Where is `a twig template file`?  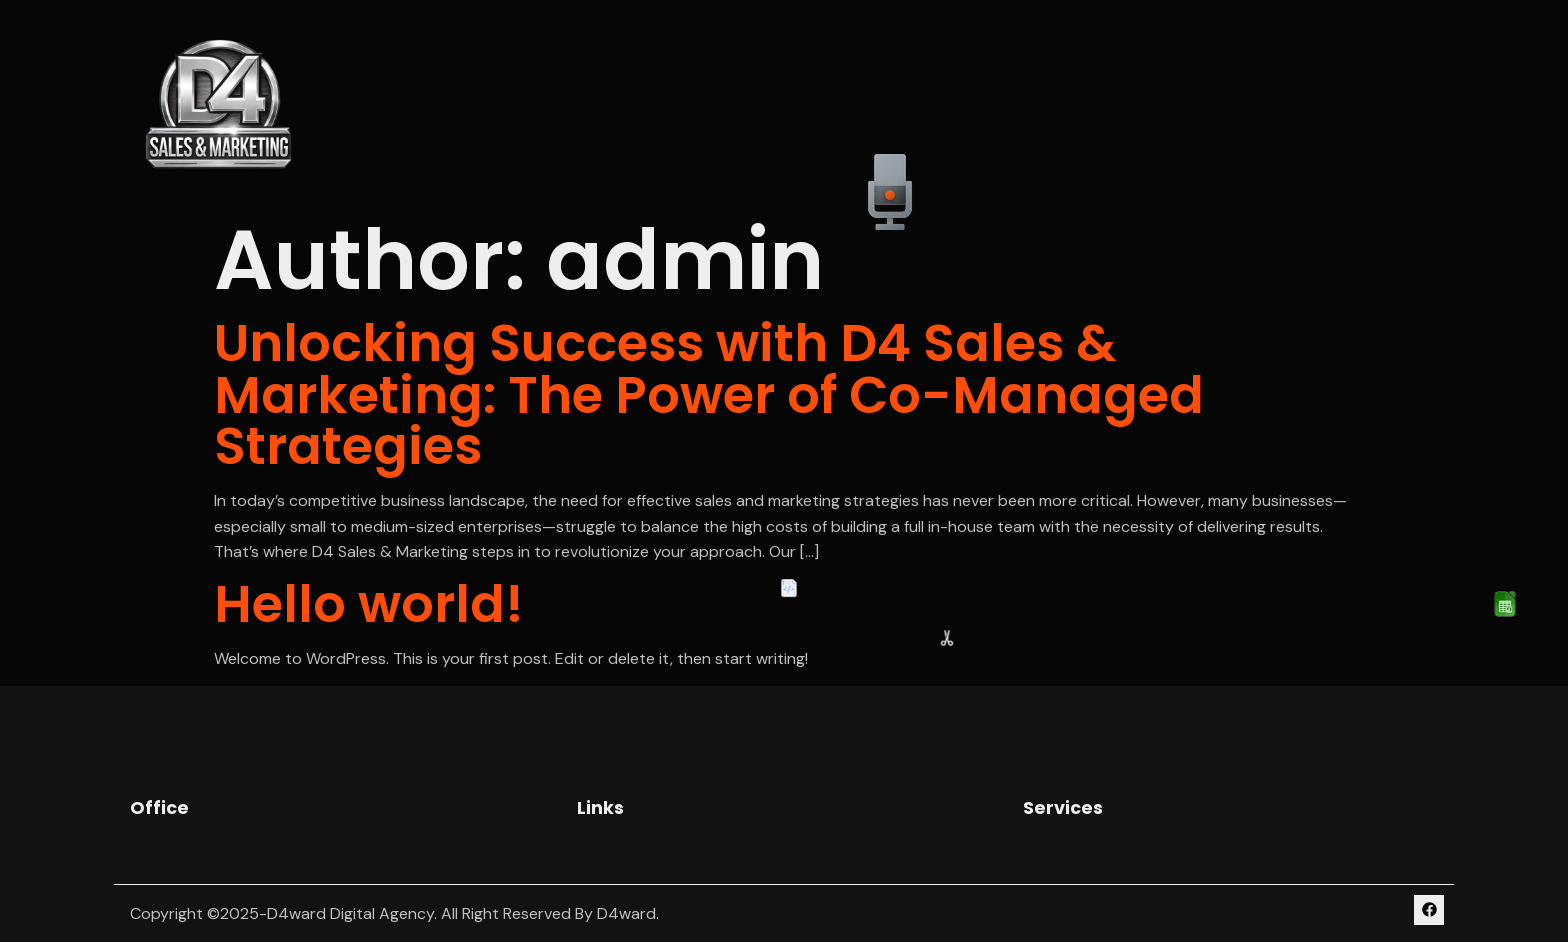 a twig template file is located at coordinates (789, 588).